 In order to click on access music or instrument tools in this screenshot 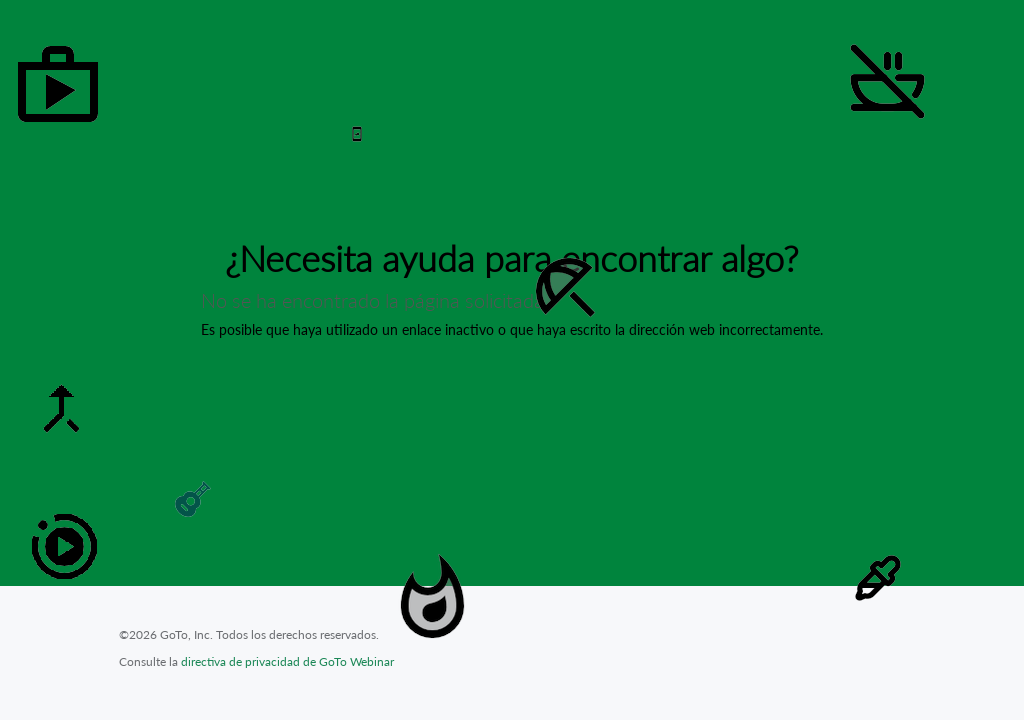, I will do `click(192, 499)`.